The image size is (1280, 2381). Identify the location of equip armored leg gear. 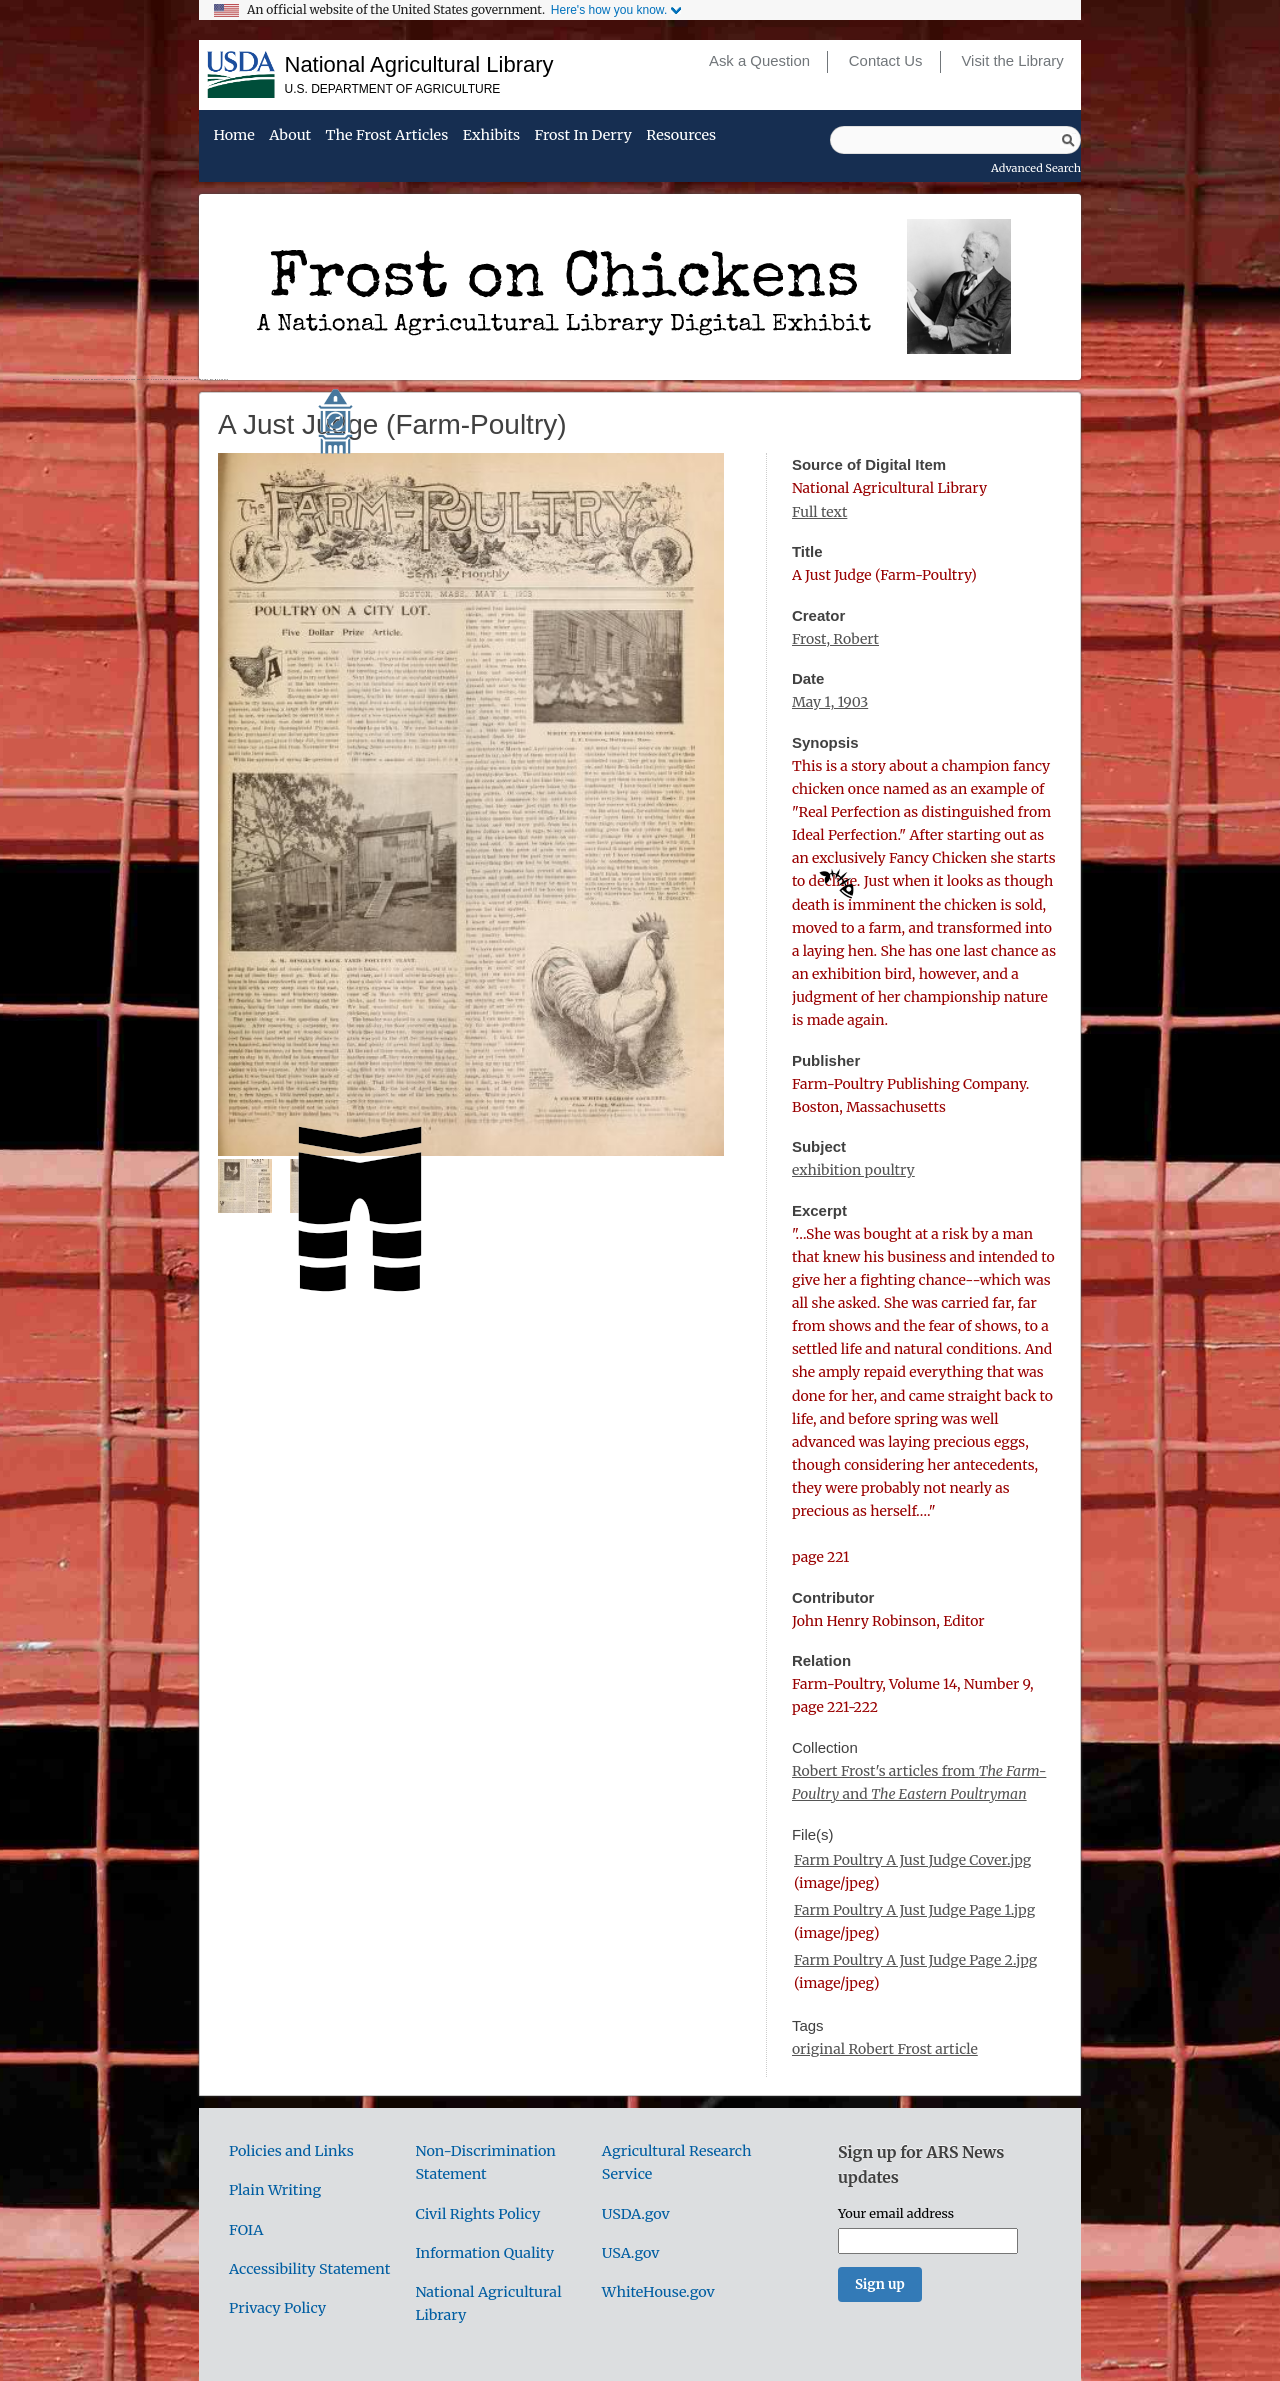
(360, 1209).